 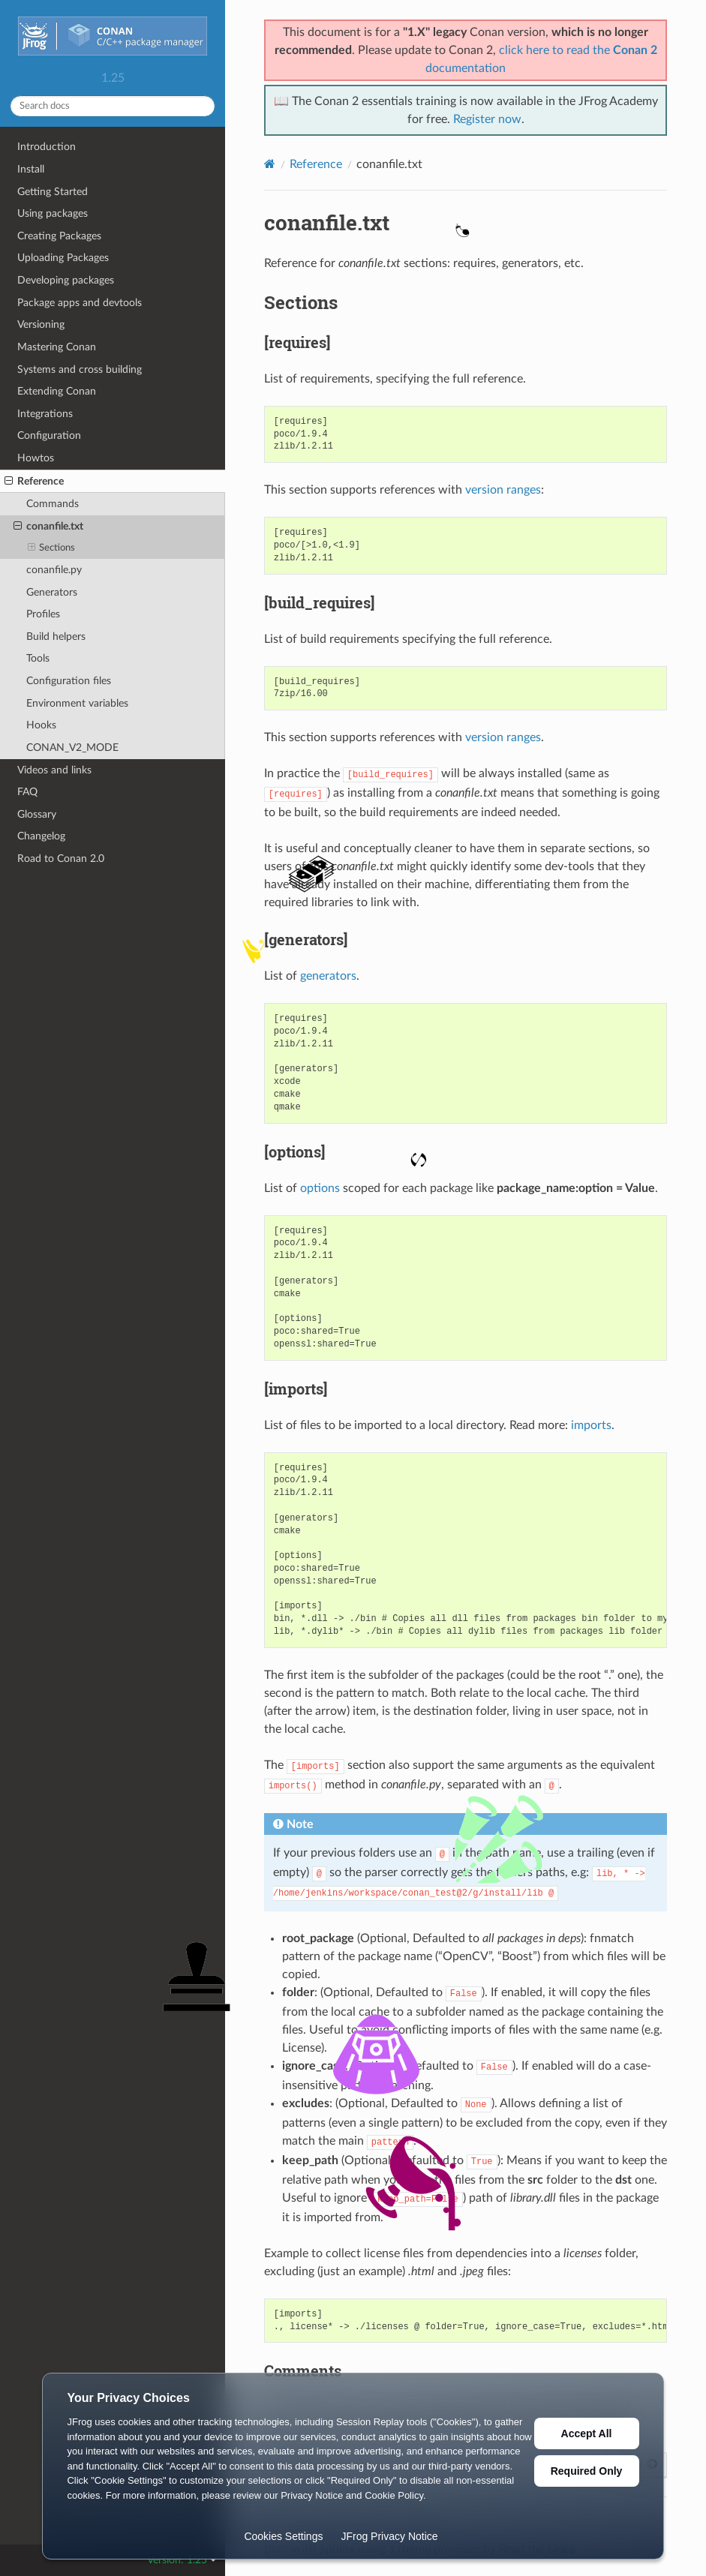 What do you see at coordinates (419, 1160) in the screenshot?
I see `loading or processing in progress` at bounding box center [419, 1160].